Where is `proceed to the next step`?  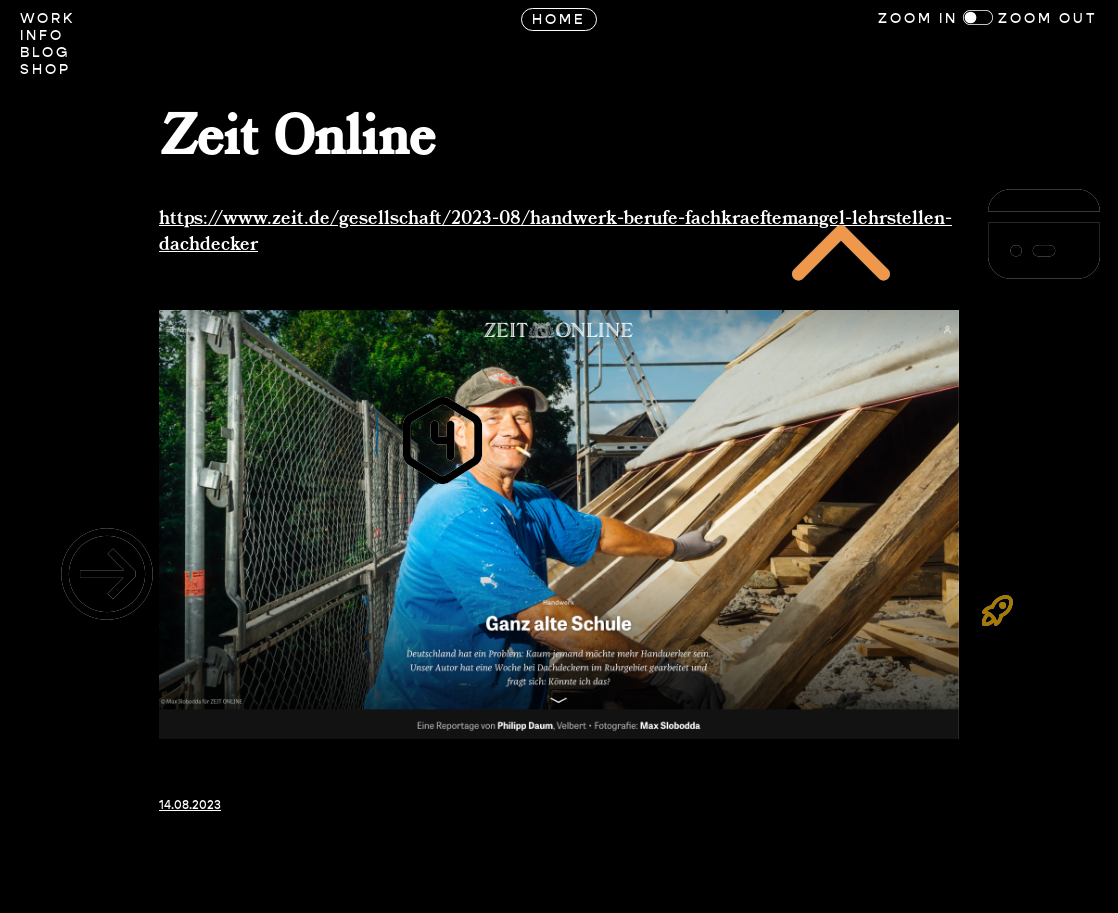
proceed to the next step is located at coordinates (107, 574).